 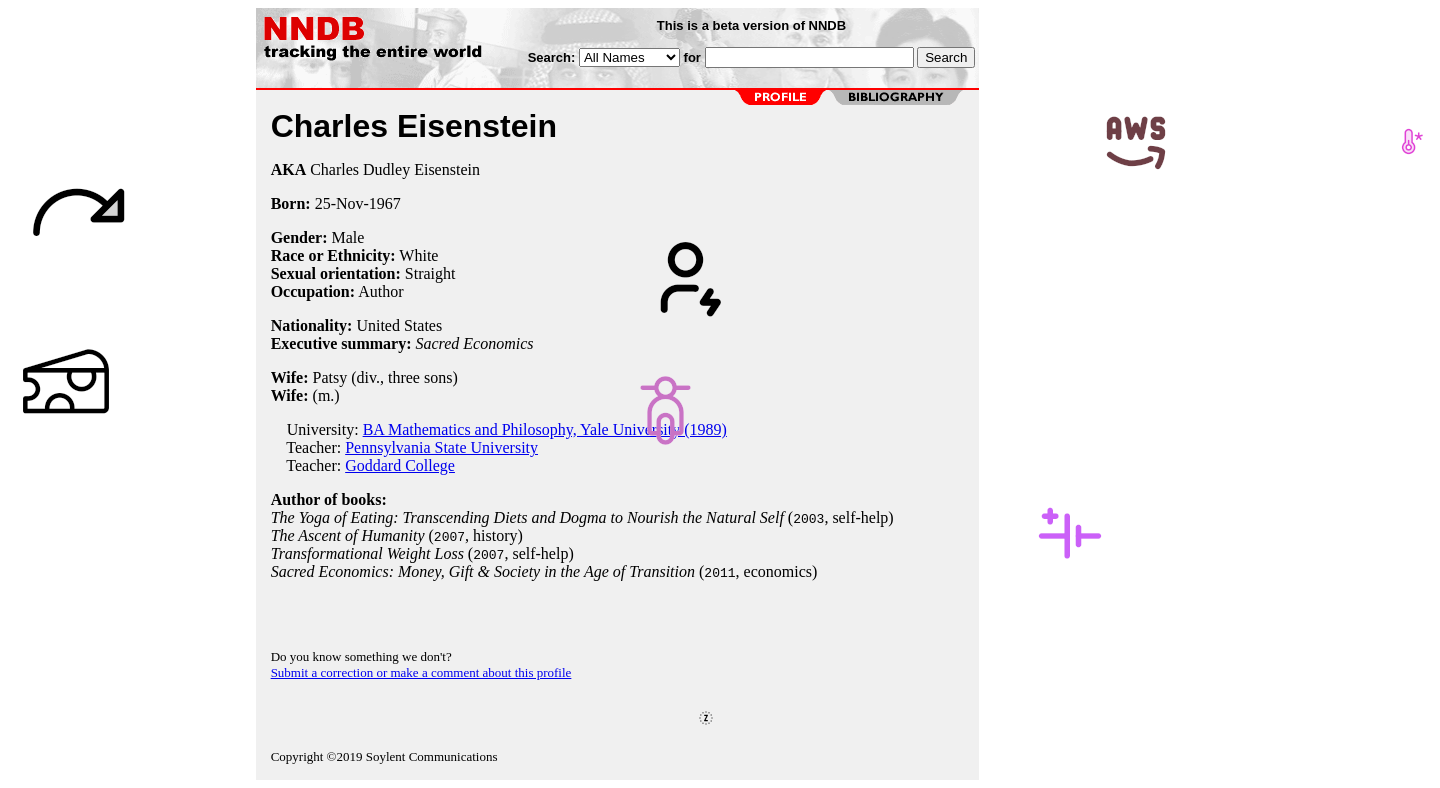 I want to click on indicates low temperature or cold conditions, so click(x=1409, y=141).